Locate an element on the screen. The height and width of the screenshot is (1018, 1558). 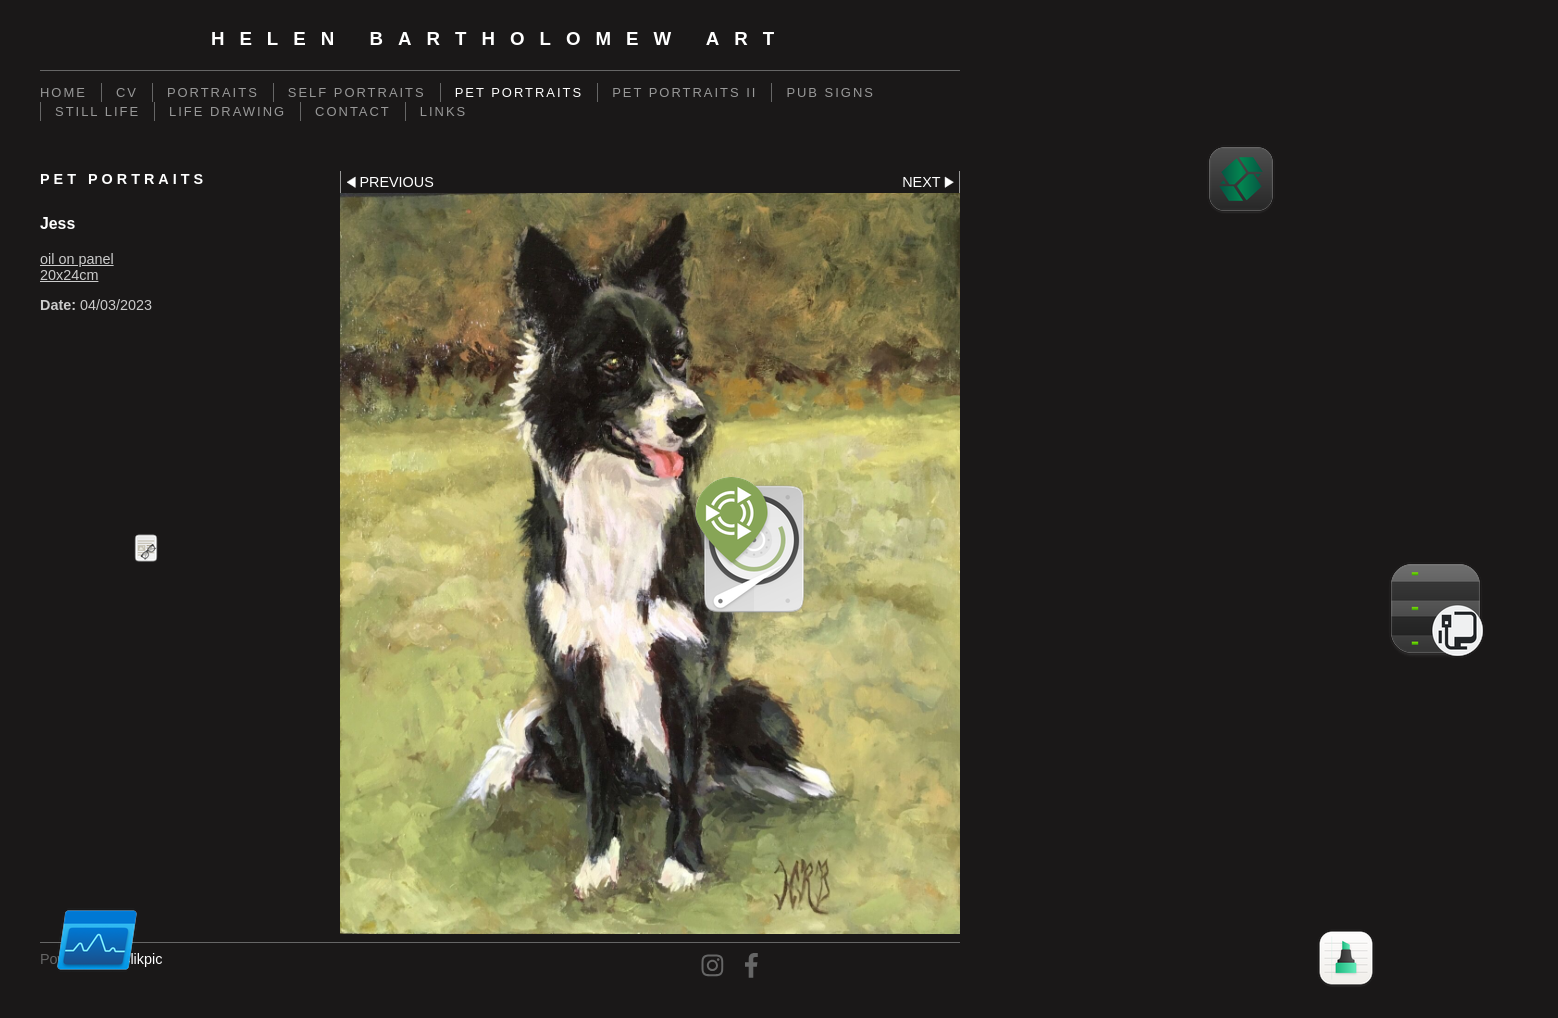
launch ubuntu installer application is located at coordinates (754, 549).